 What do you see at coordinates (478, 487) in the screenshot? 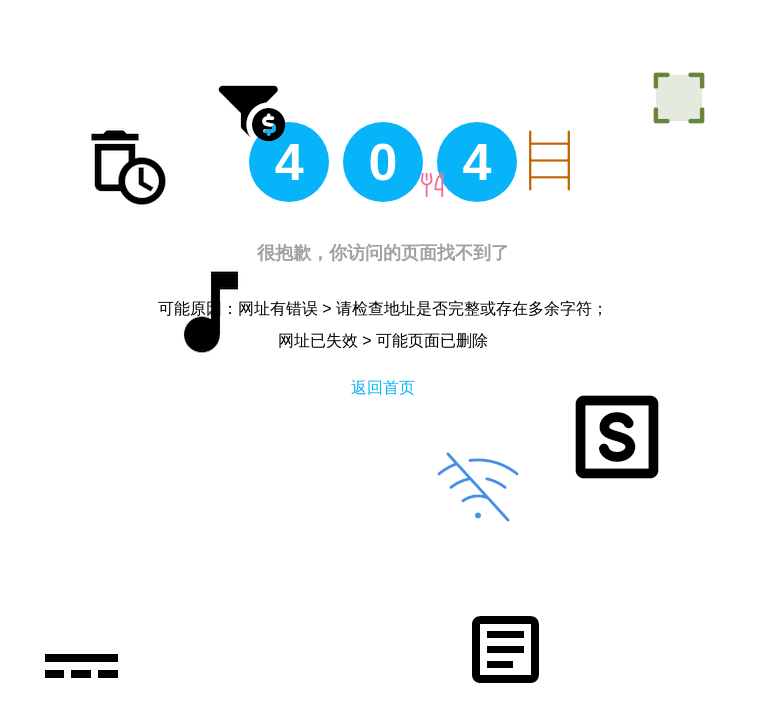
I see `indicates no wifi connection available` at bounding box center [478, 487].